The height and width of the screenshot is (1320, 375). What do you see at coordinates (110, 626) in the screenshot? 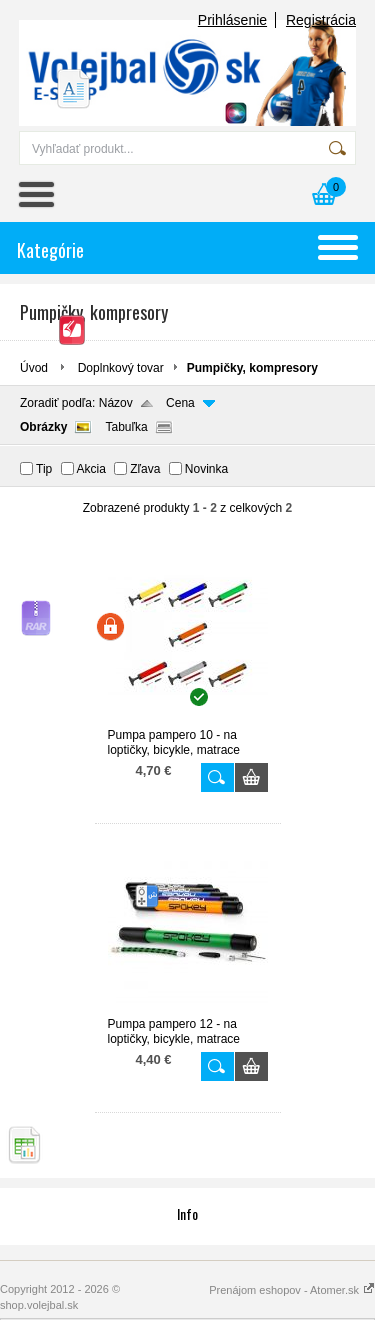
I see `lock the screen or enable security` at bounding box center [110, 626].